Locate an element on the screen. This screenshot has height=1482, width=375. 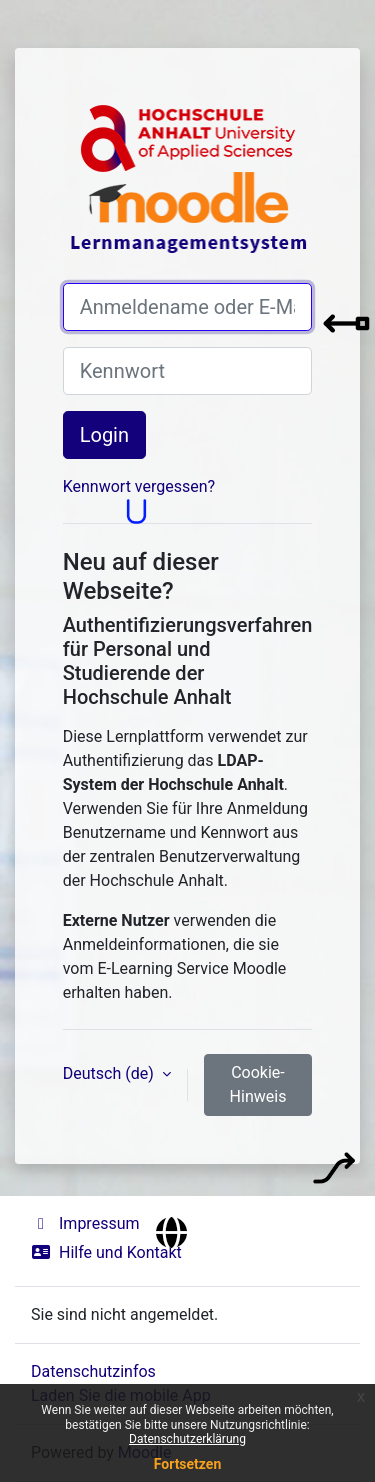
access global or international settings is located at coordinates (171, 1232).